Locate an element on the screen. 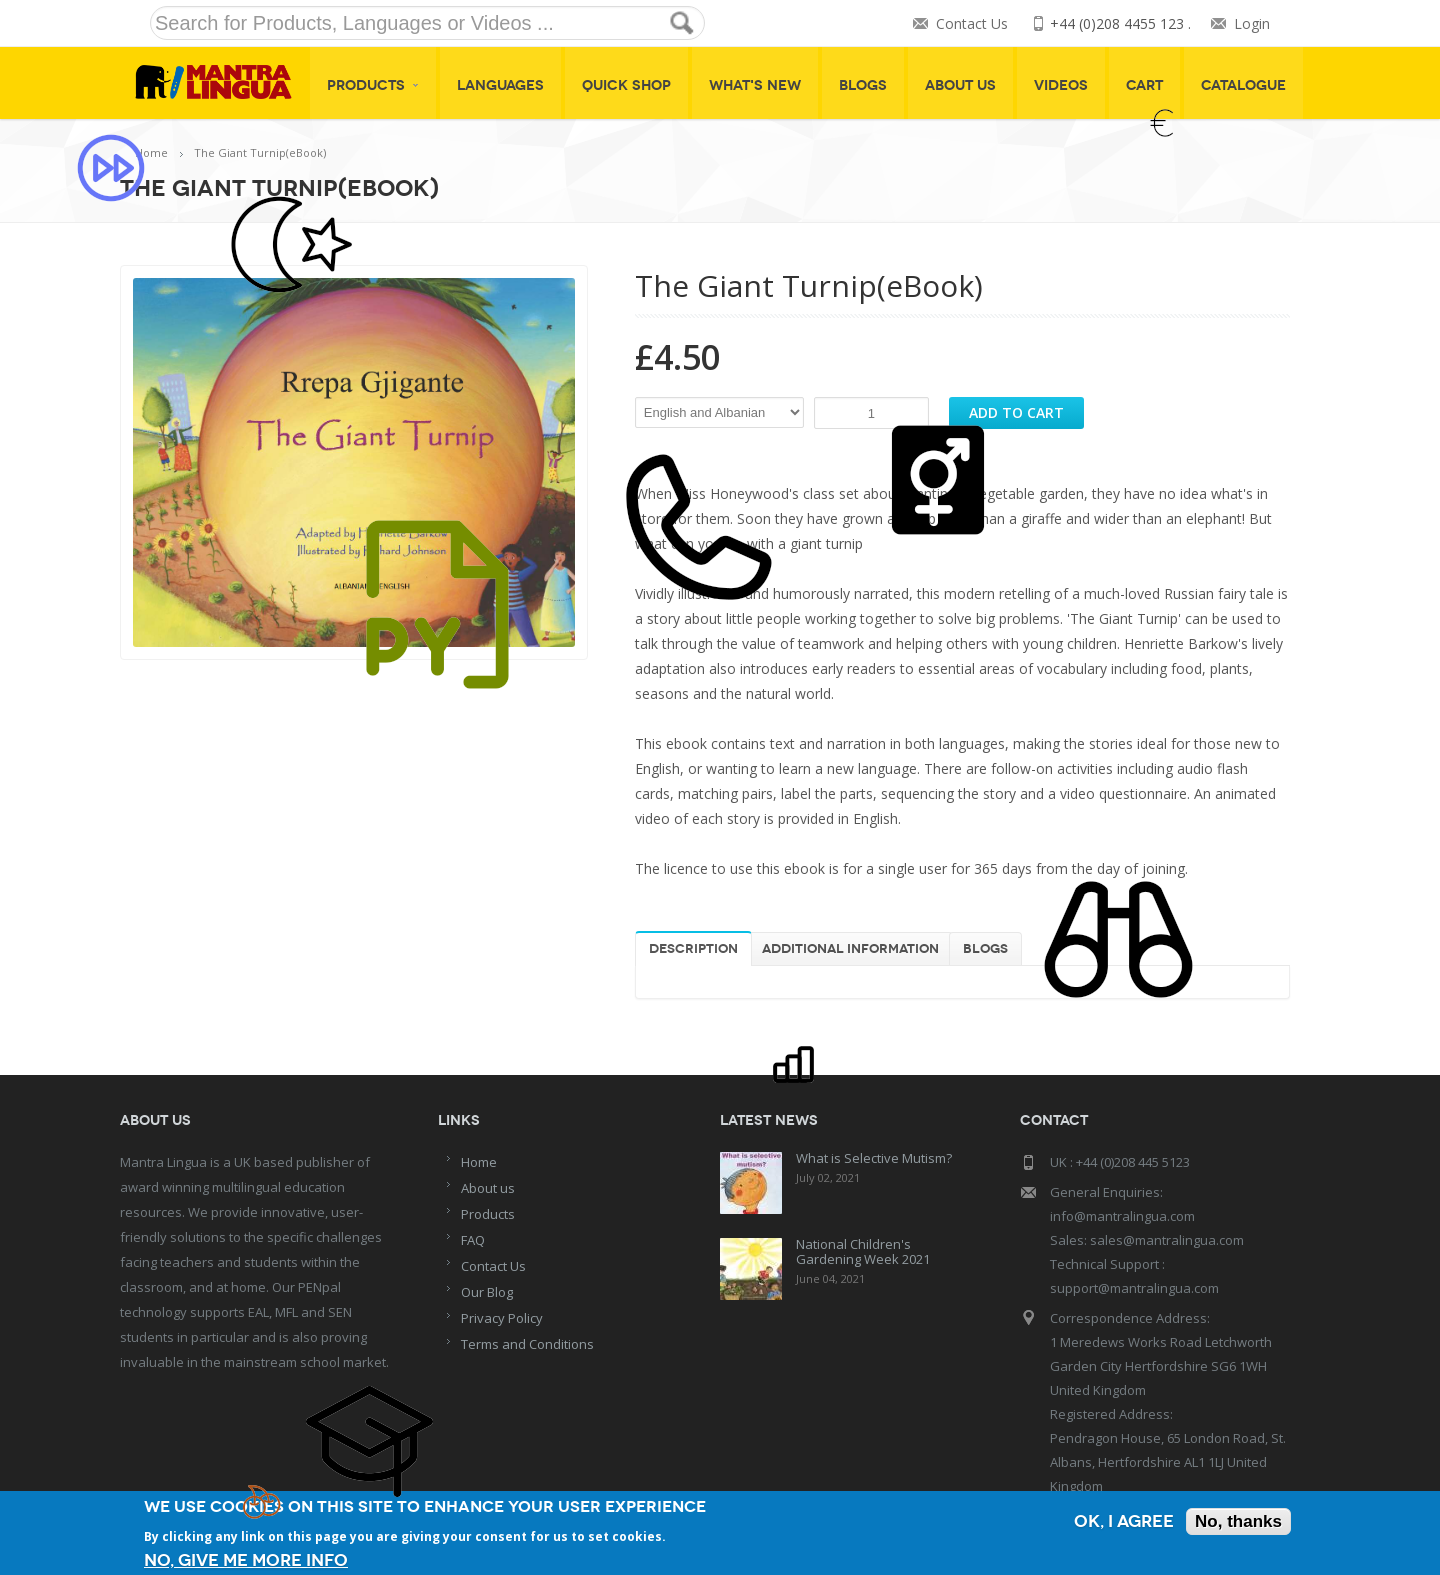 The width and height of the screenshot is (1440, 1575). make a phone call is located at coordinates (696, 530).